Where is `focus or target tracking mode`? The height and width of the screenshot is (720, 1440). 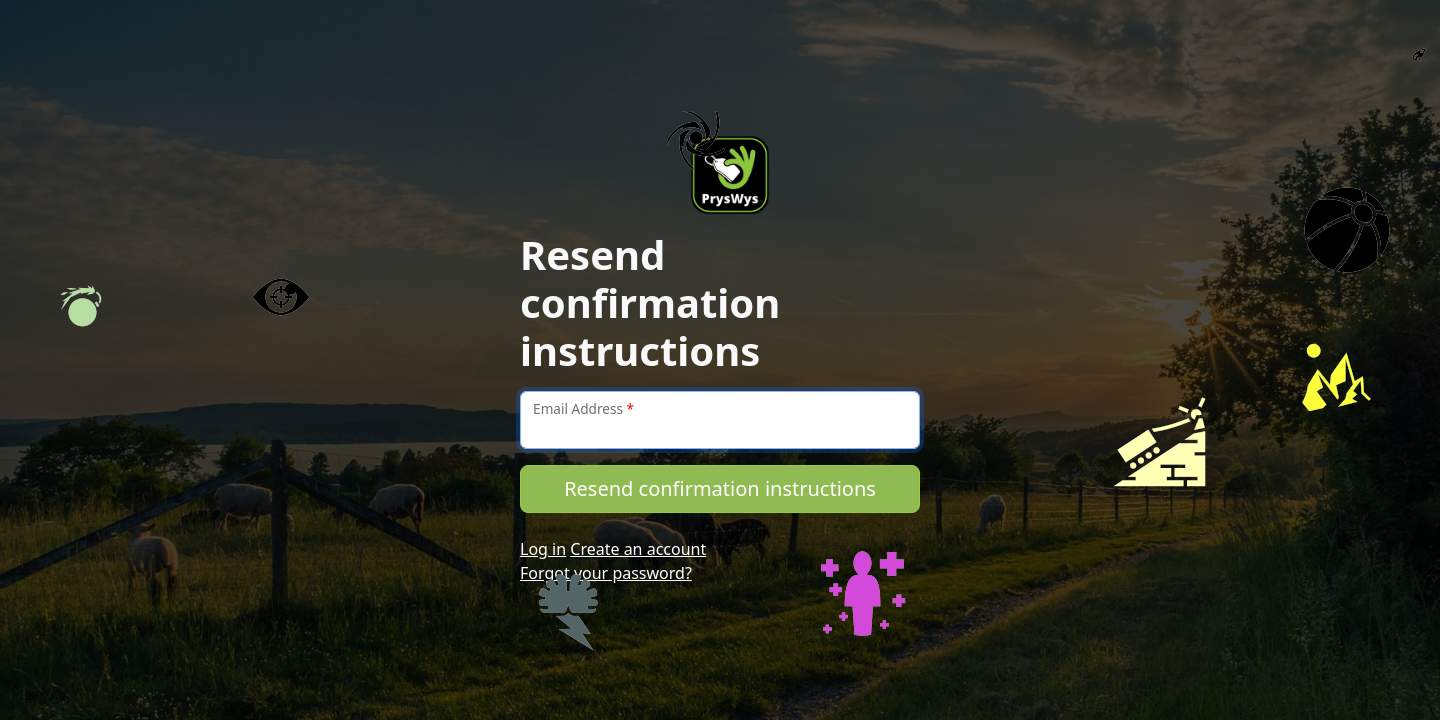
focus or target tracking mode is located at coordinates (281, 297).